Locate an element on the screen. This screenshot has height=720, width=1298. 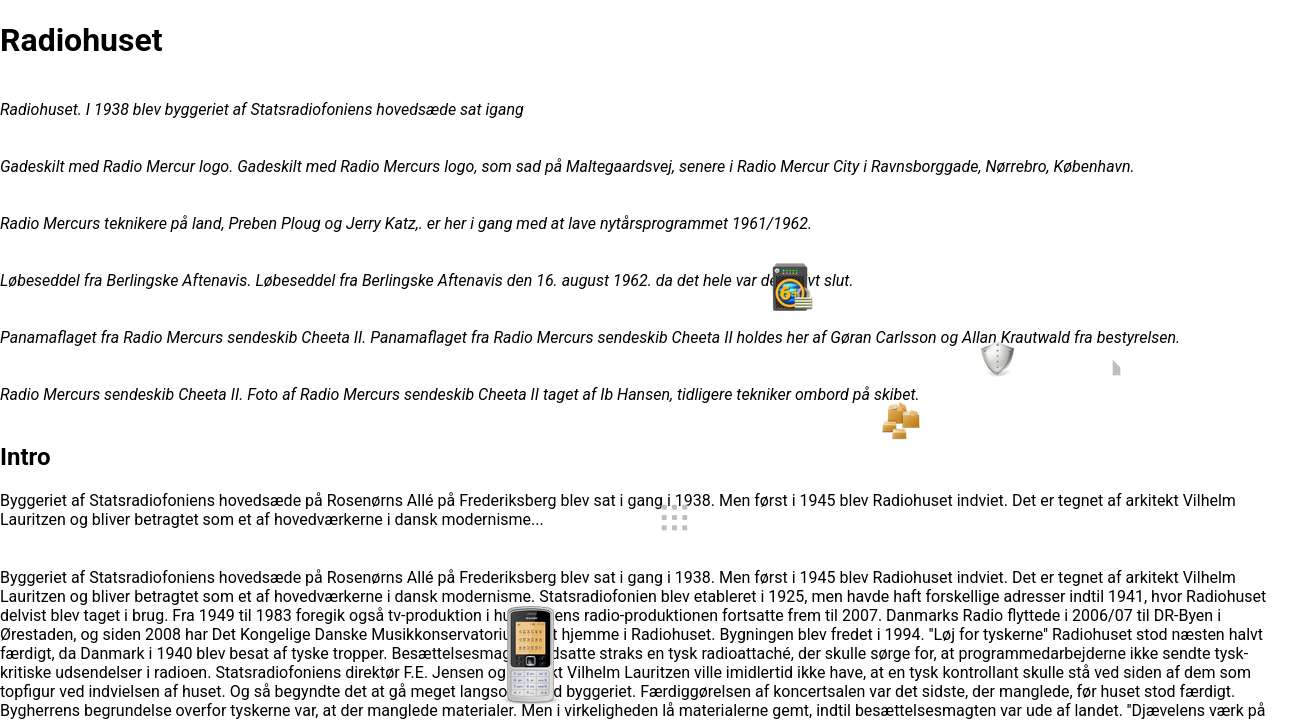
locked RAID 6+ storage array is located at coordinates (790, 287).